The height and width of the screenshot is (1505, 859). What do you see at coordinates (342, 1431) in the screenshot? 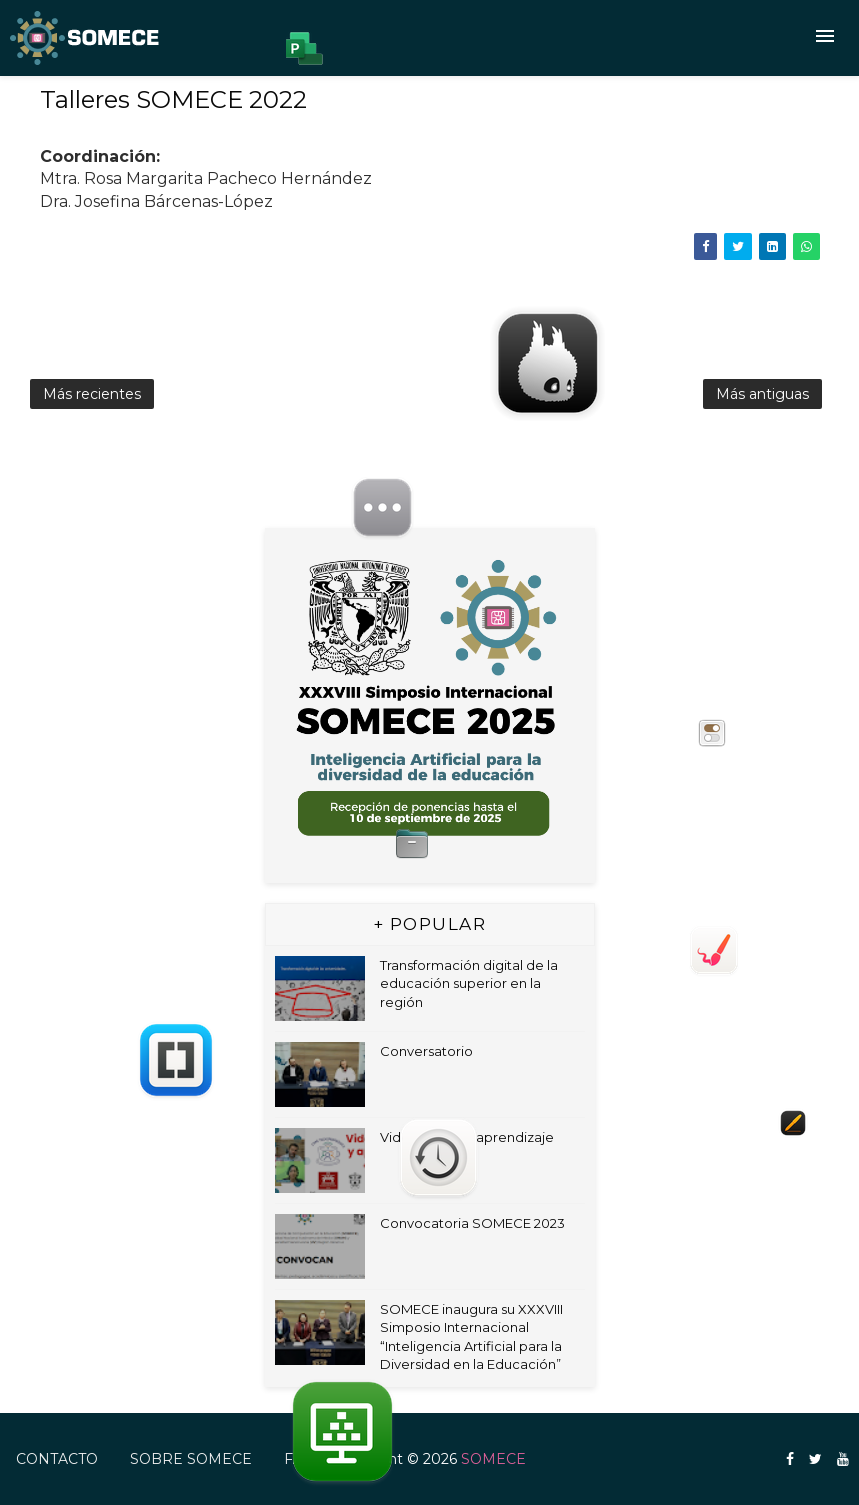
I see `launch VMware Horizon client for virtual desktop access` at bounding box center [342, 1431].